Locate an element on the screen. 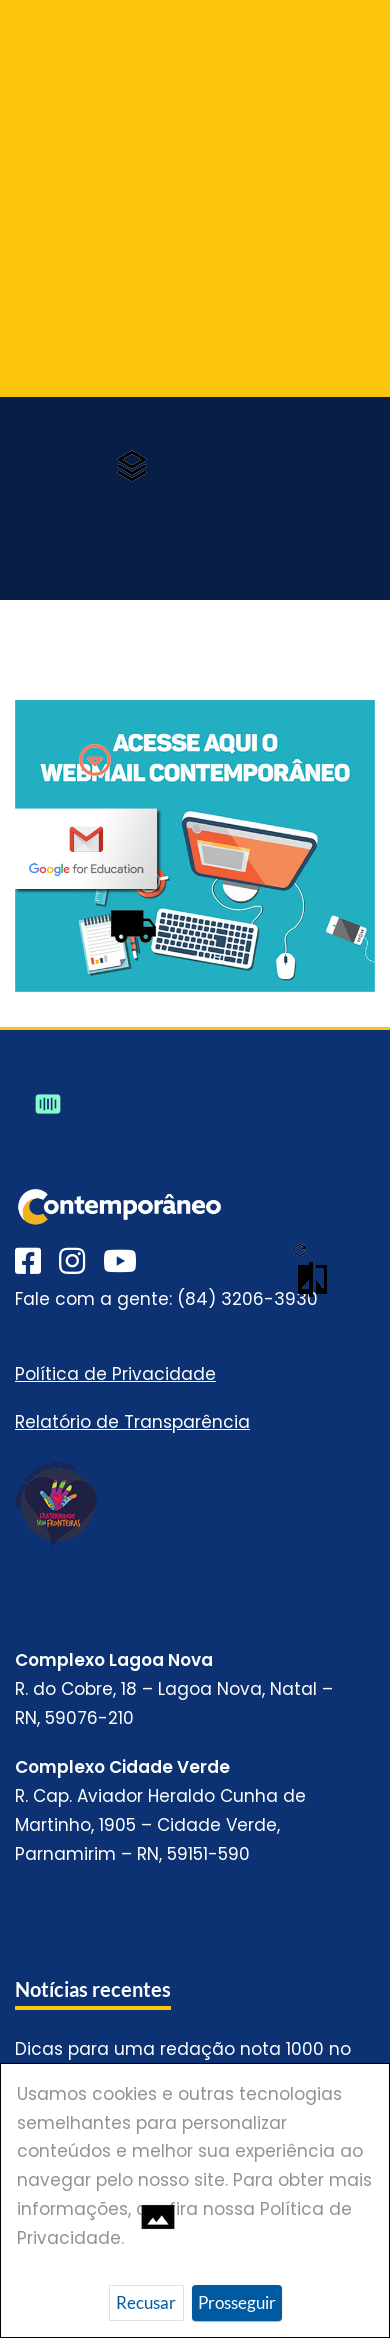 The height and width of the screenshot is (2338, 390). view layered content or stacked items is located at coordinates (132, 466).